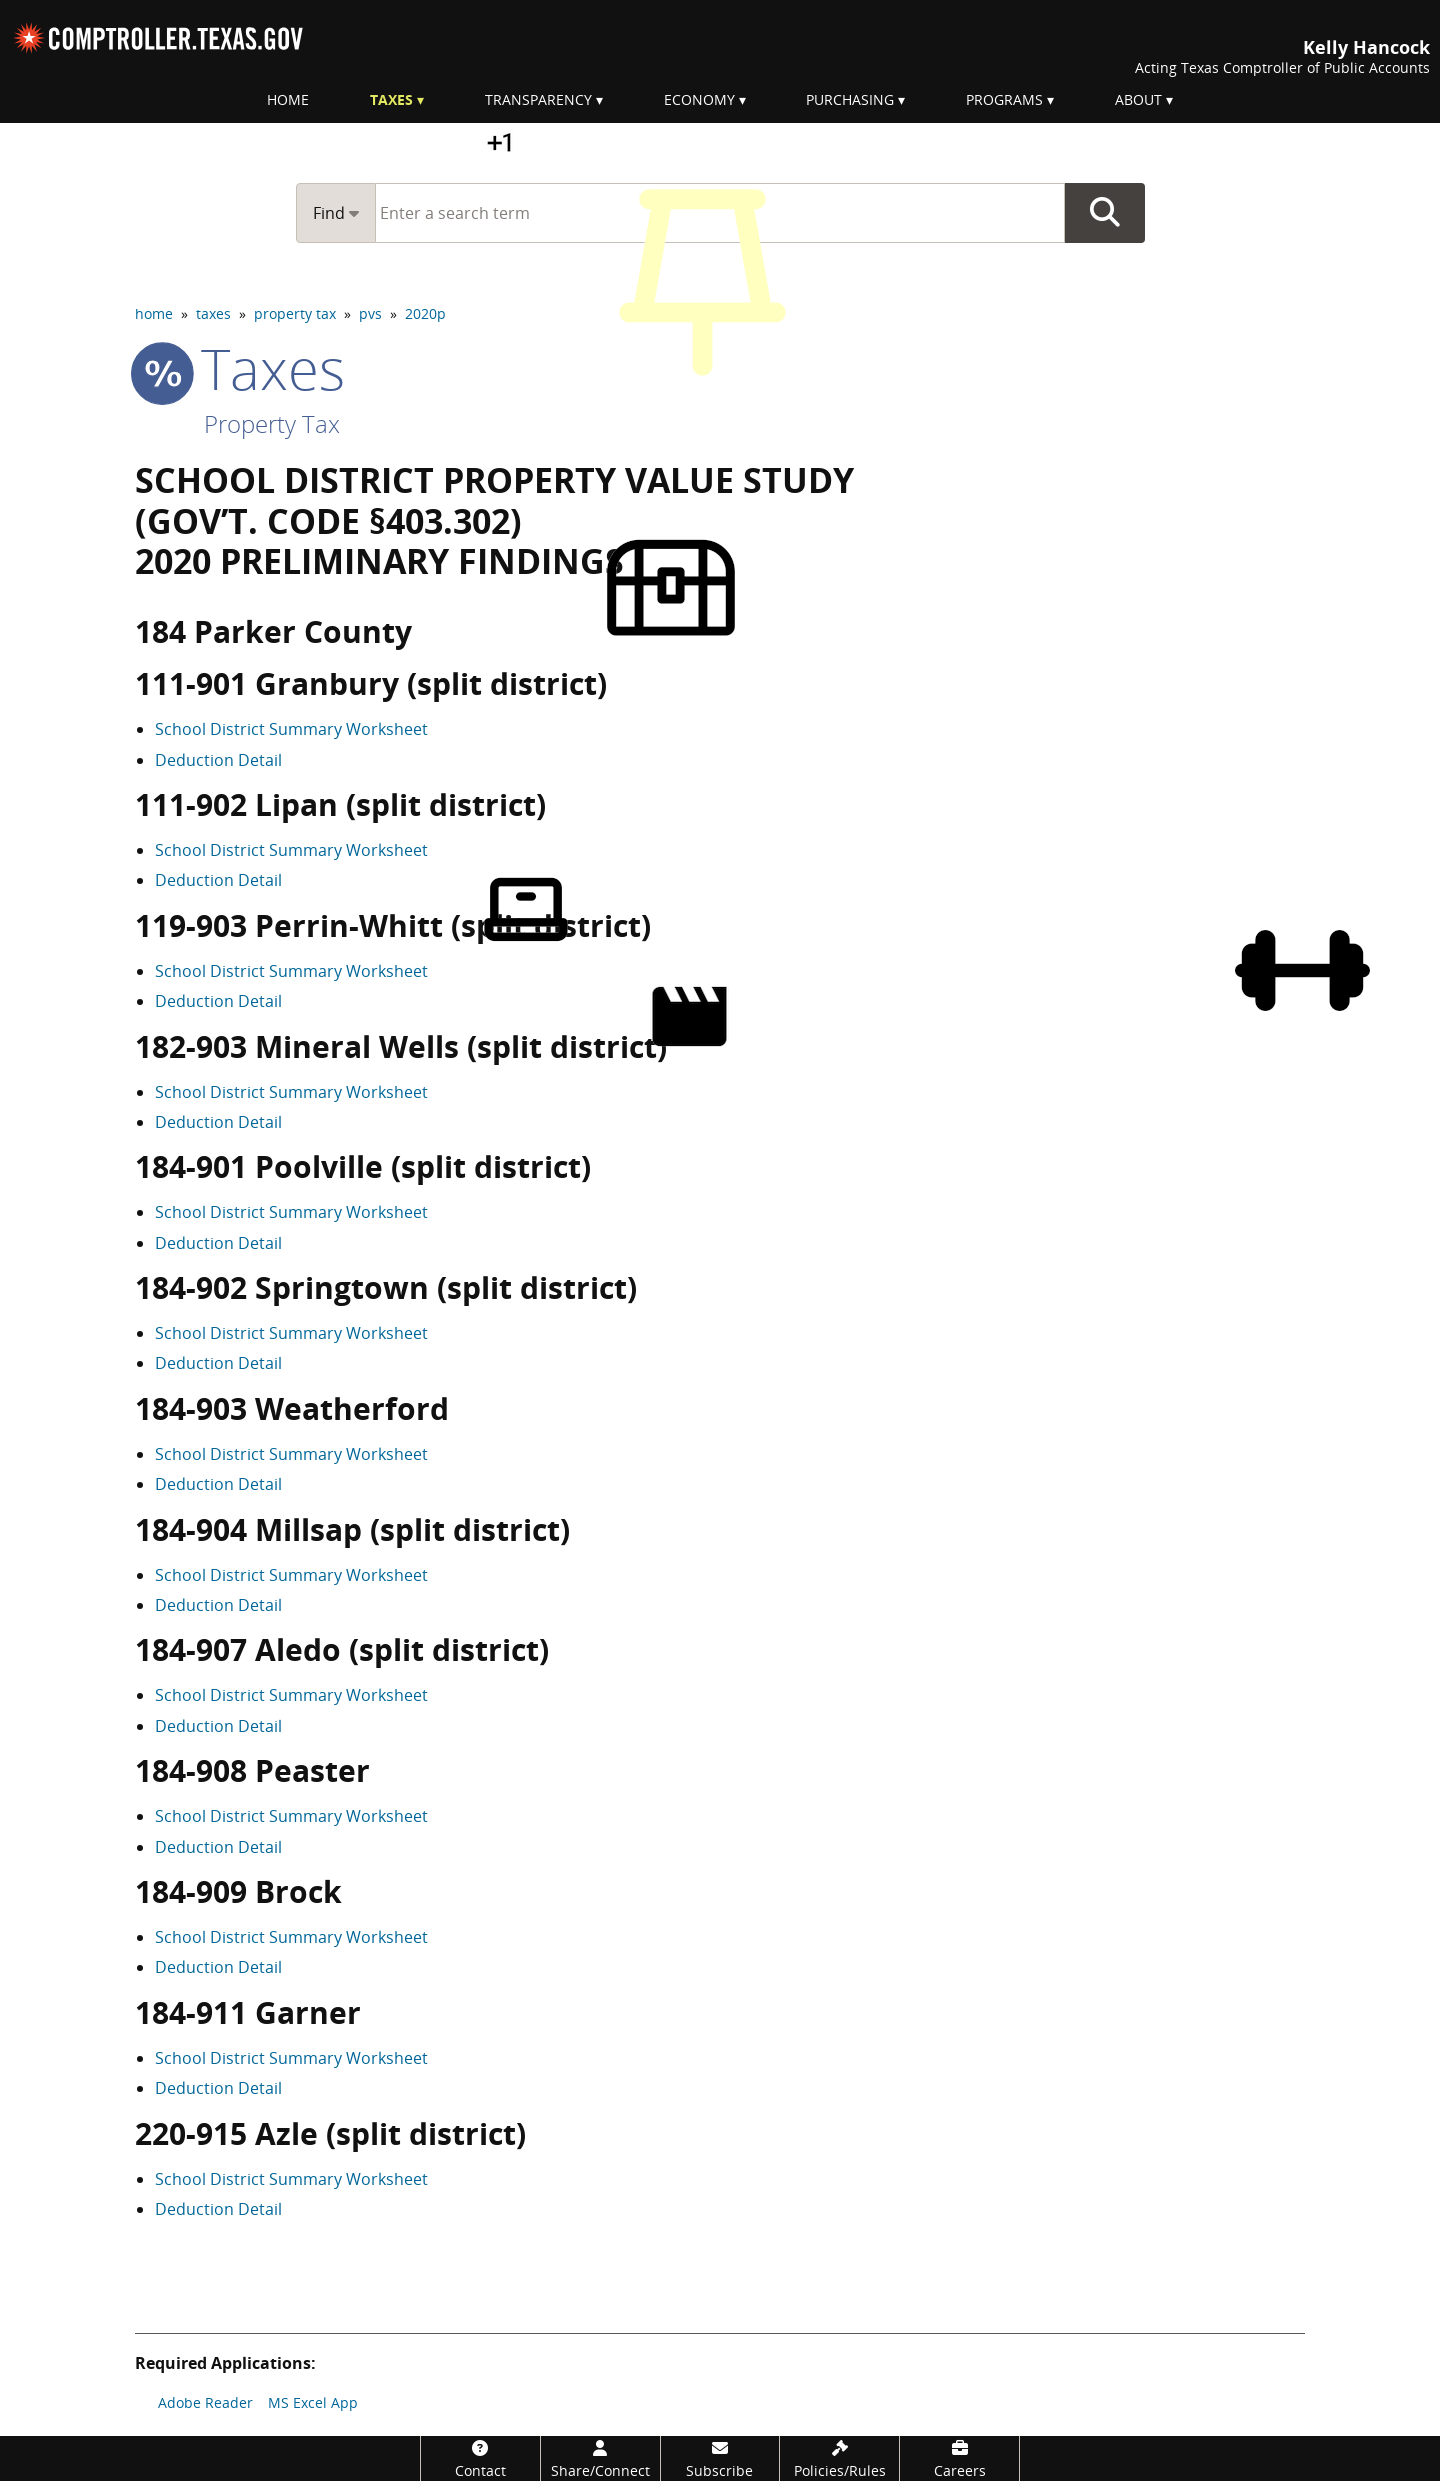  Describe the element at coordinates (1302, 970) in the screenshot. I see `access fitness or workout features` at that location.